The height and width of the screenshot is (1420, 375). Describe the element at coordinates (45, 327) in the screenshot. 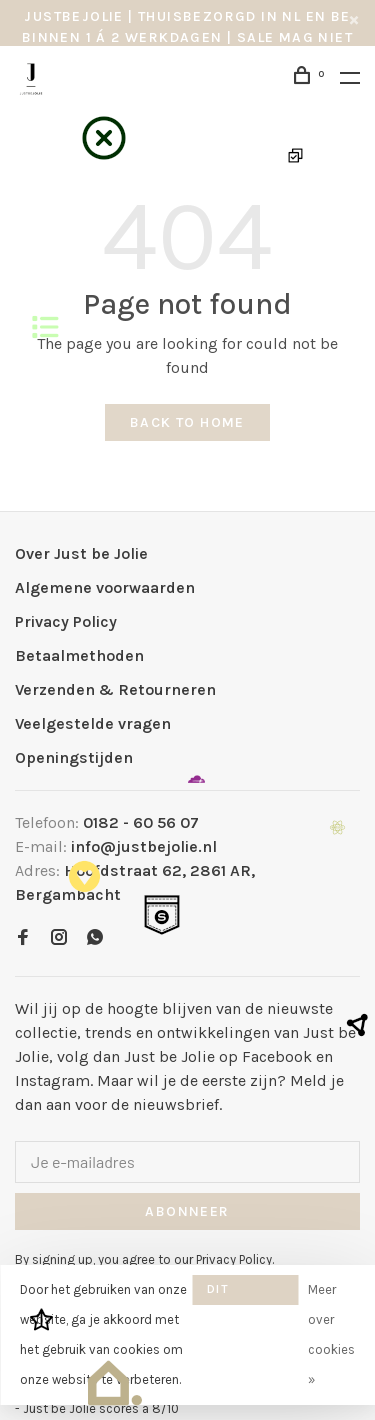

I see `view items in list format` at that location.